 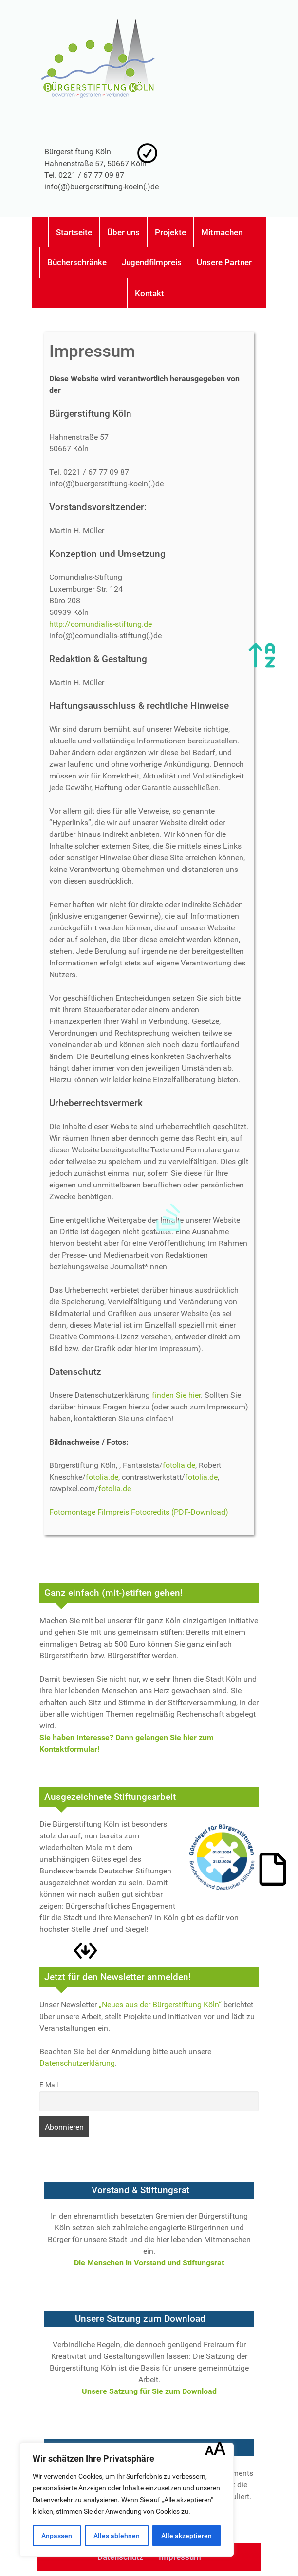 I want to click on confirms a completed action or task, so click(x=147, y=153).